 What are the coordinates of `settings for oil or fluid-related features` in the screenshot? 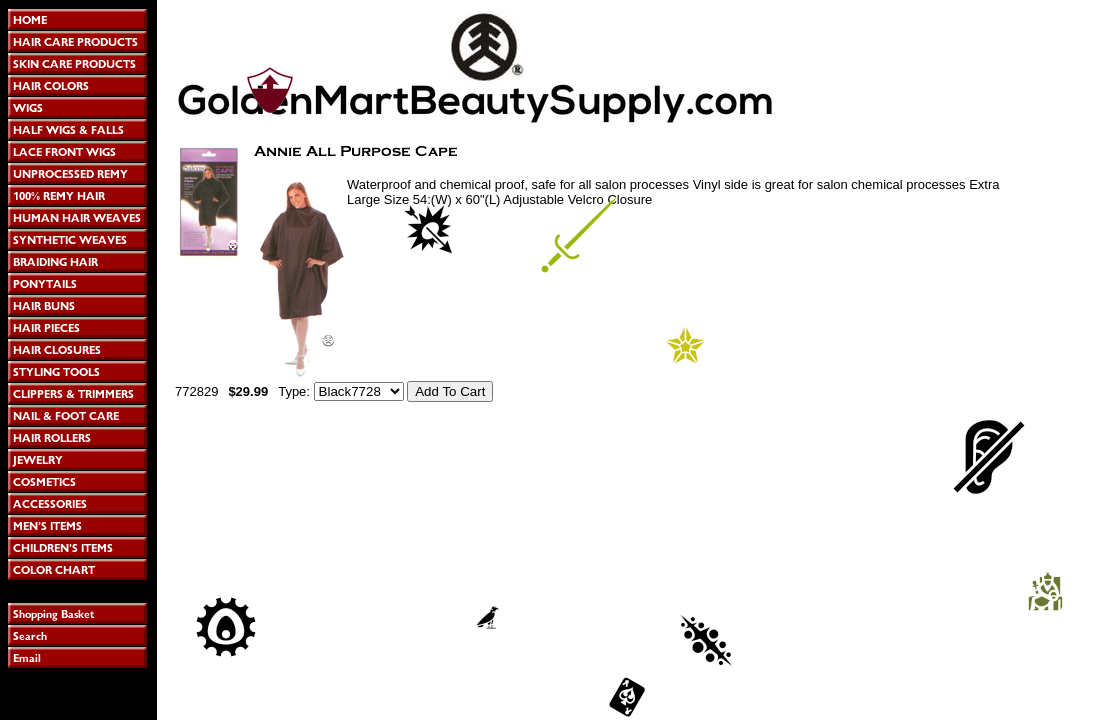 It's located at (226, 627).